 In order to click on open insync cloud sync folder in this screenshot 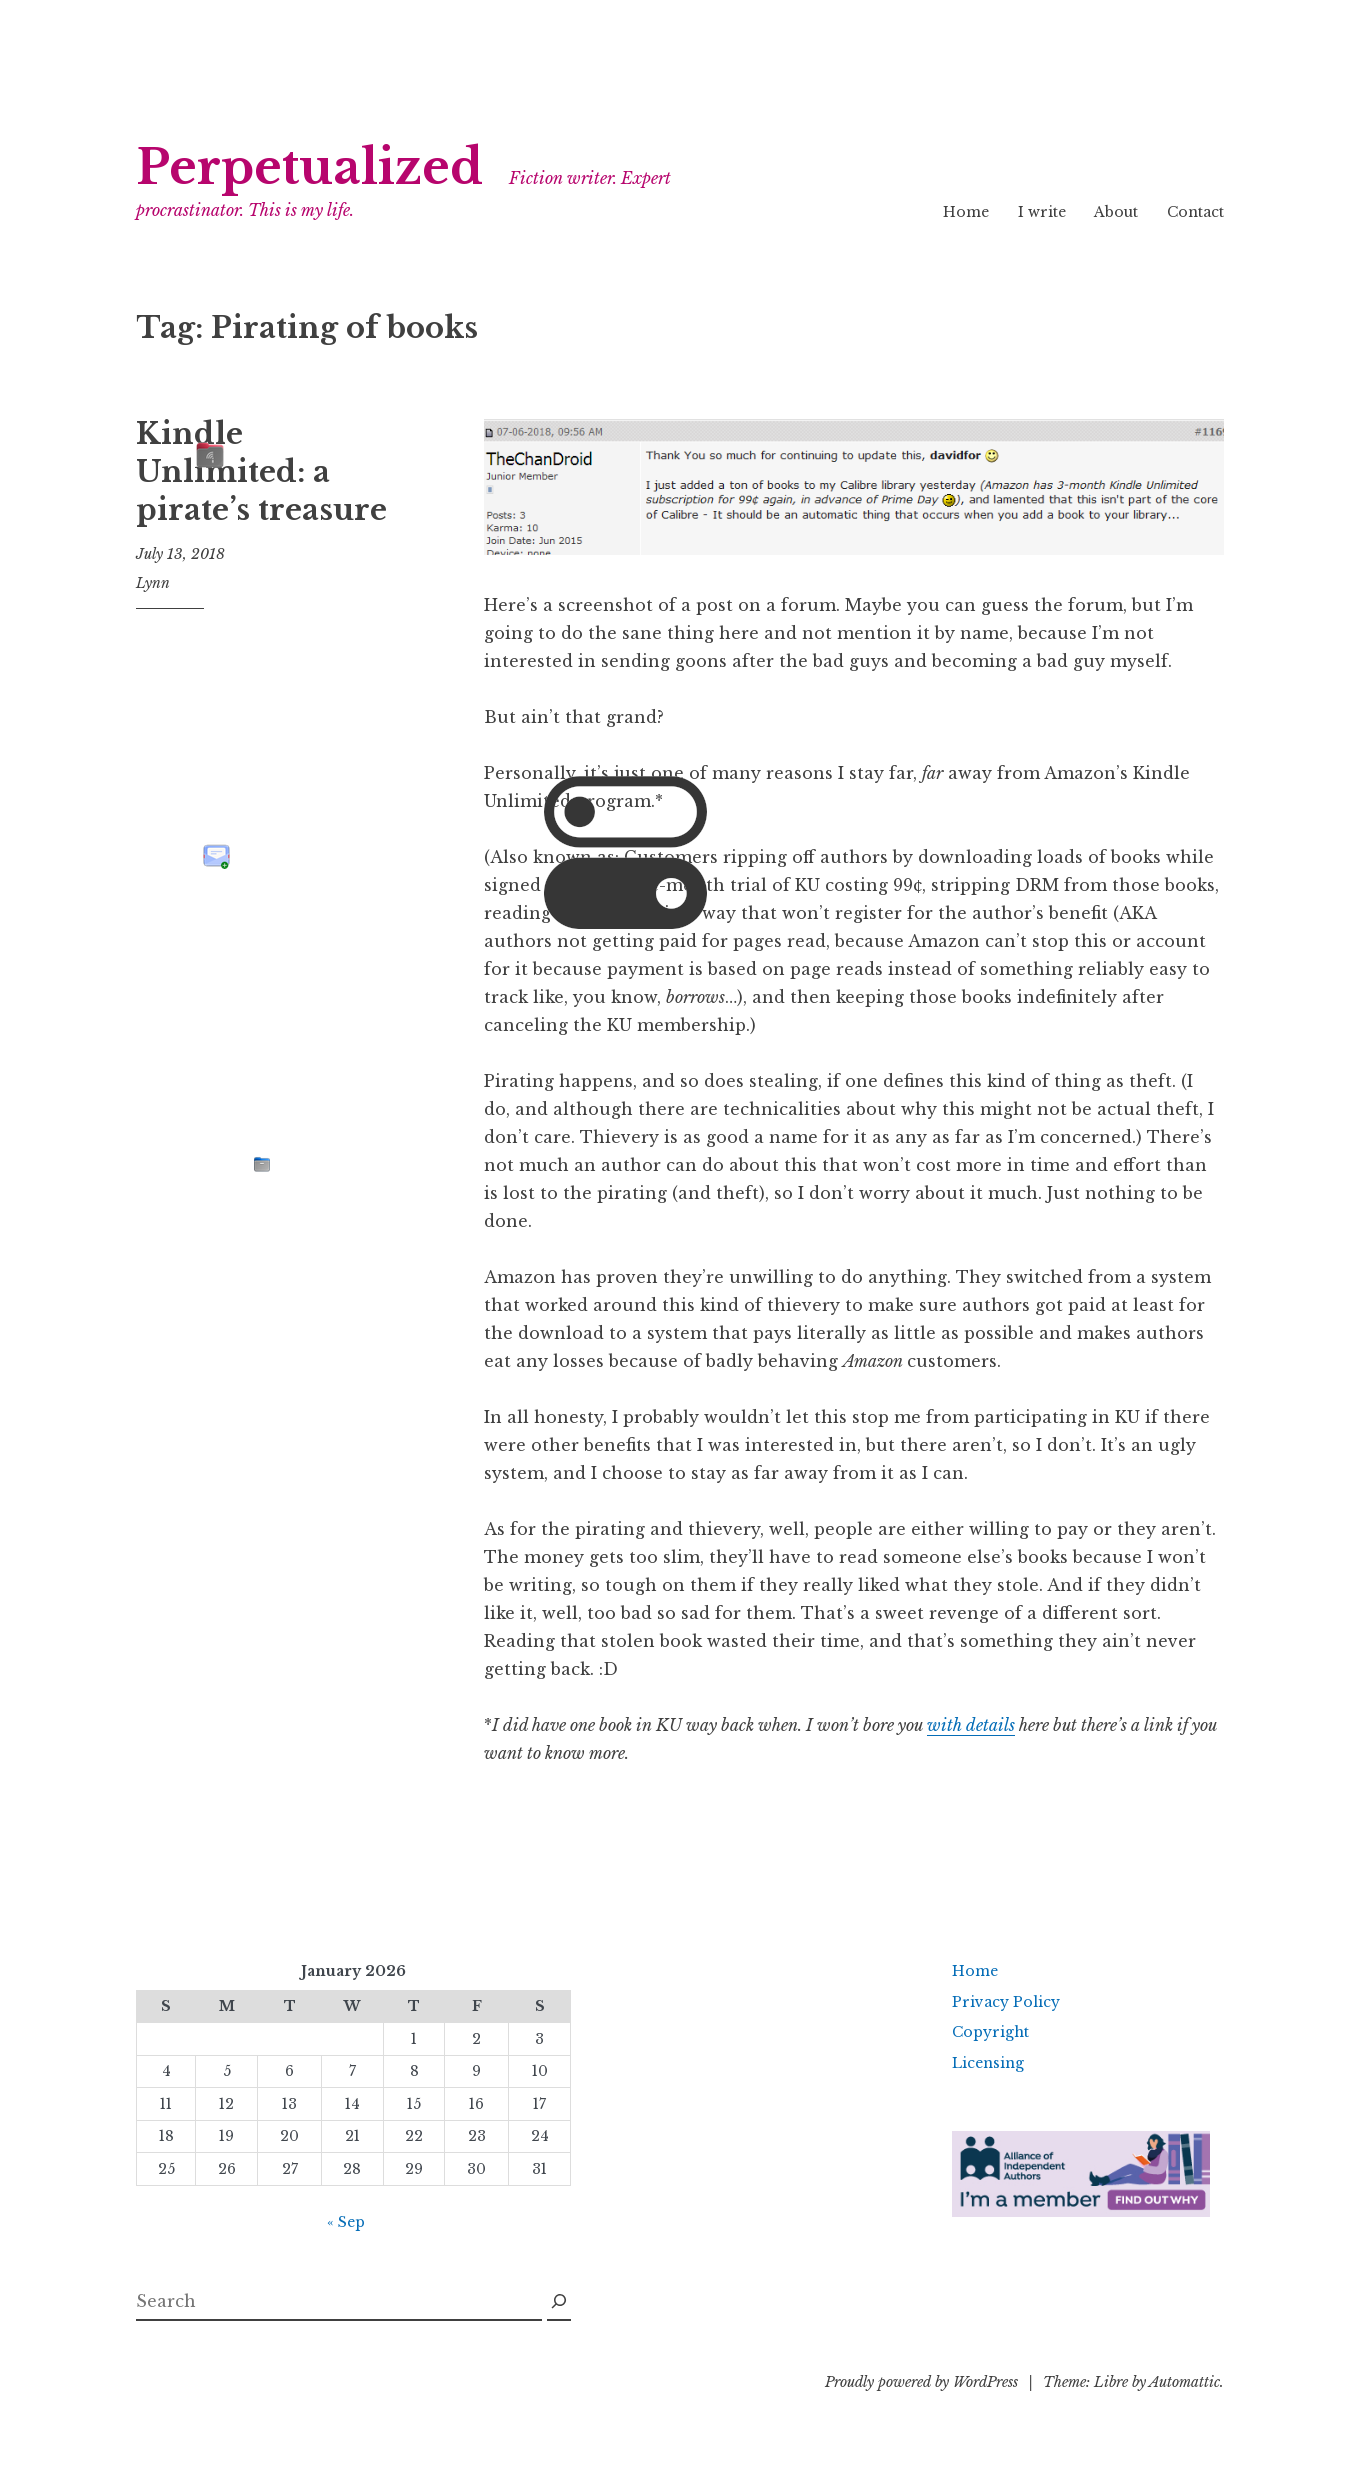, I will do `click(210, 455)`.